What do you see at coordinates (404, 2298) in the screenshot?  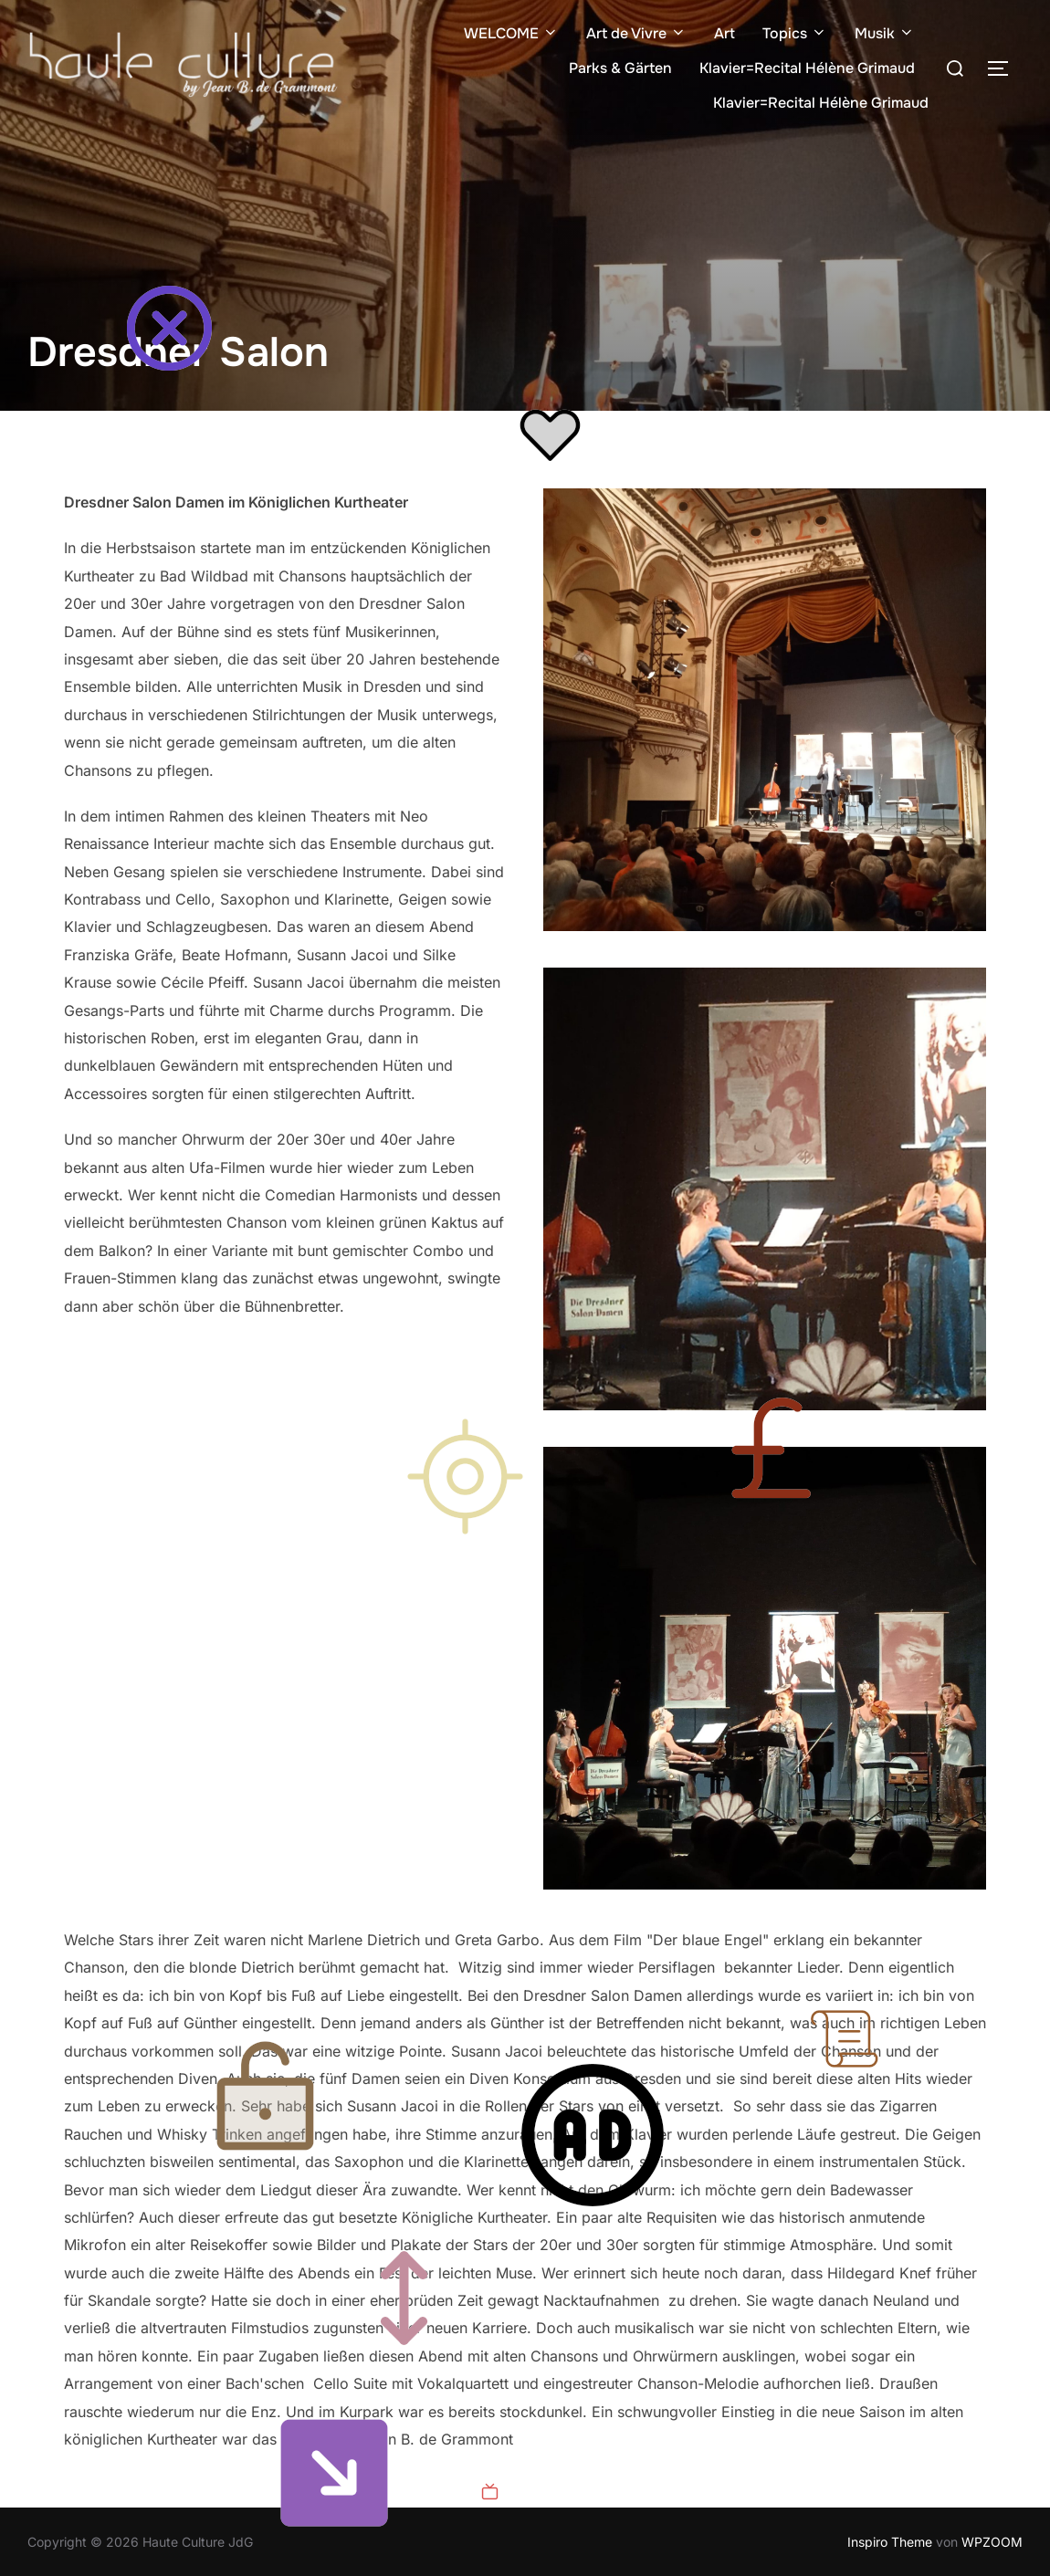 I see `resize element vertically` at bounding box center [404, 2298].